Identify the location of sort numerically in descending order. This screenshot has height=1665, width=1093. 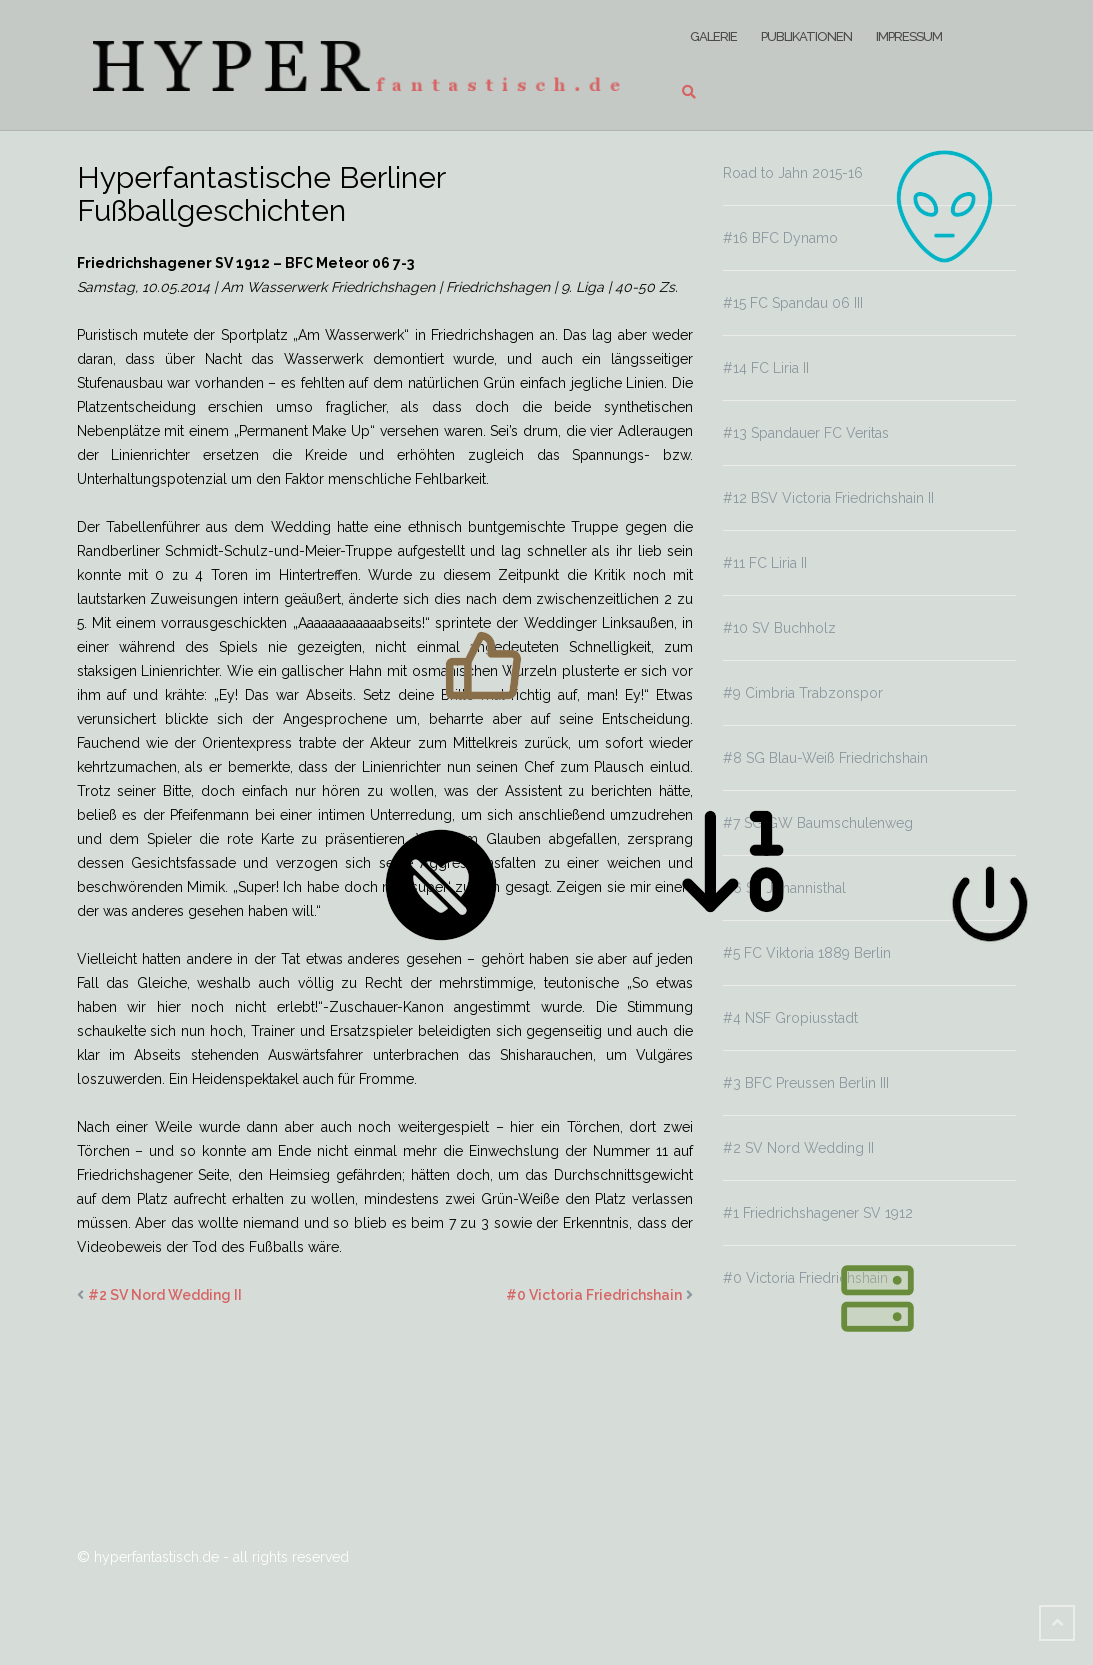
(738, 861).